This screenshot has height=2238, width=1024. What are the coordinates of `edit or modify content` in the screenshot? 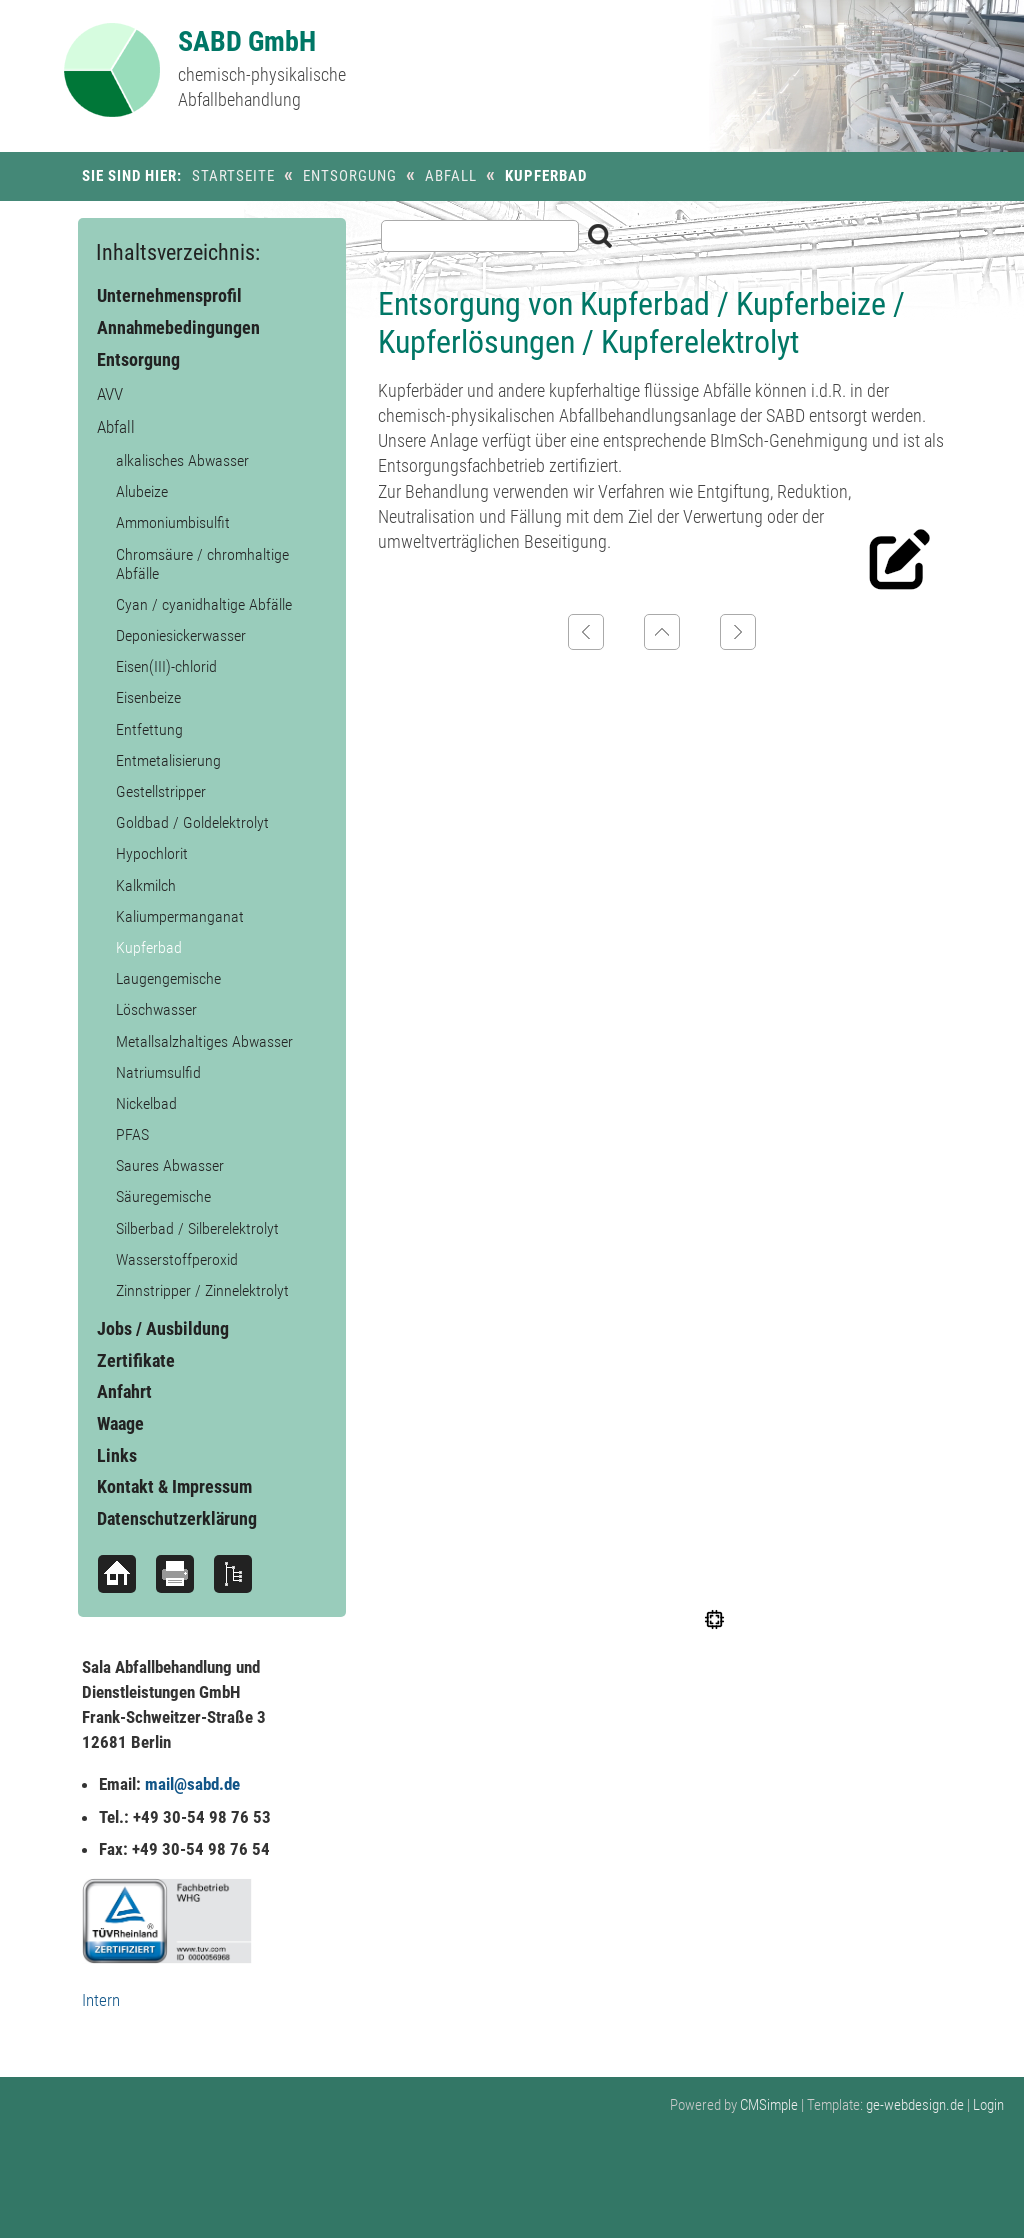 It's located at (900, 559).